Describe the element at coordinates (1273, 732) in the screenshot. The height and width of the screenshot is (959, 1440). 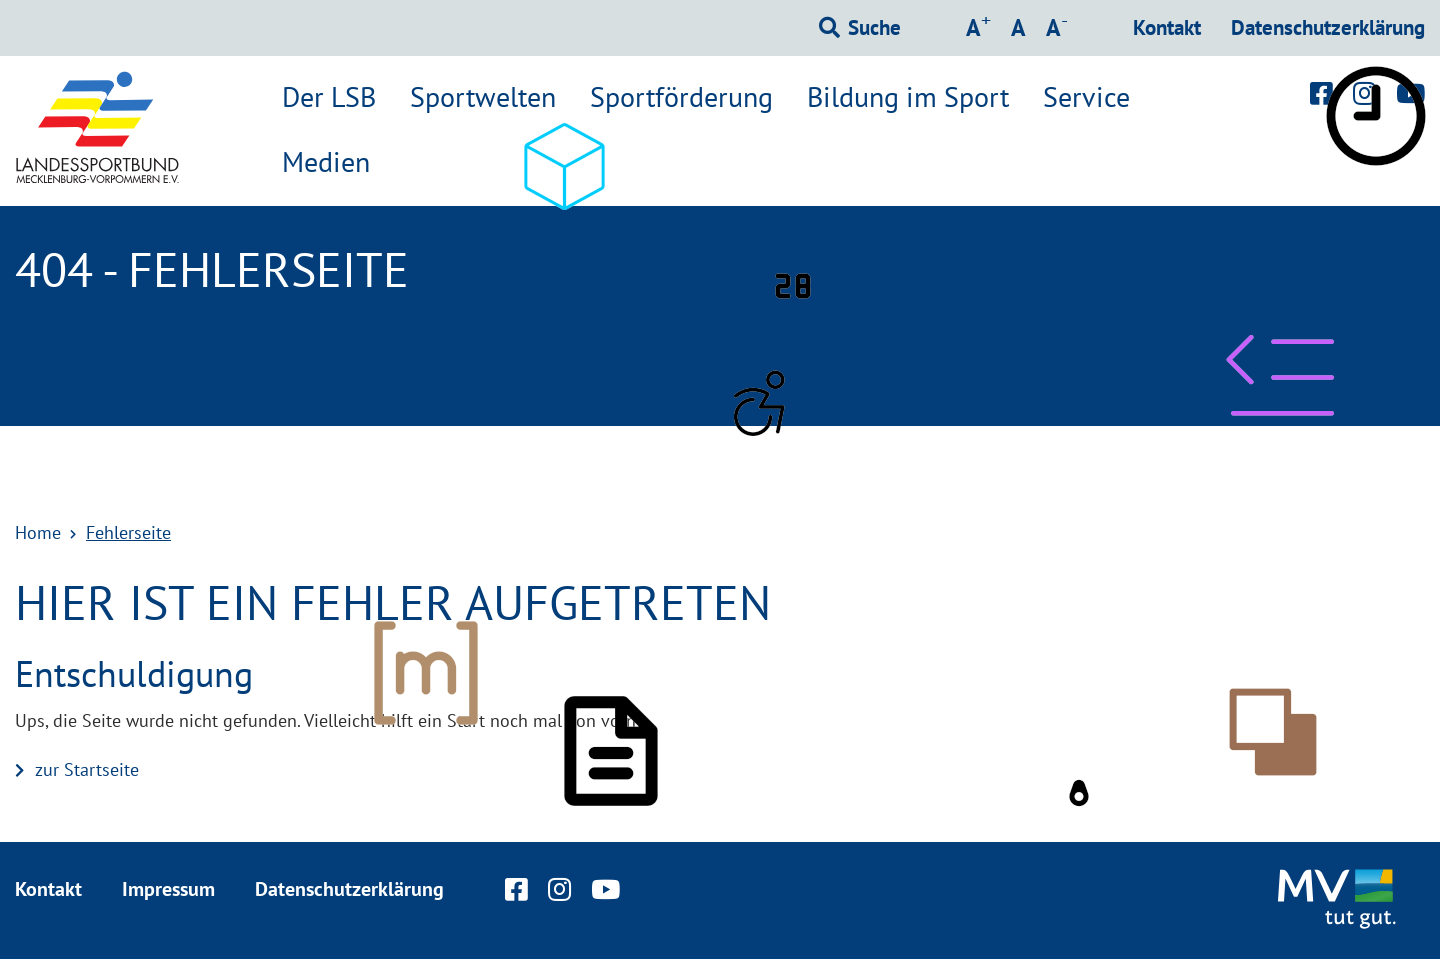
I see `subtract or remove a layer from selection` at that location.